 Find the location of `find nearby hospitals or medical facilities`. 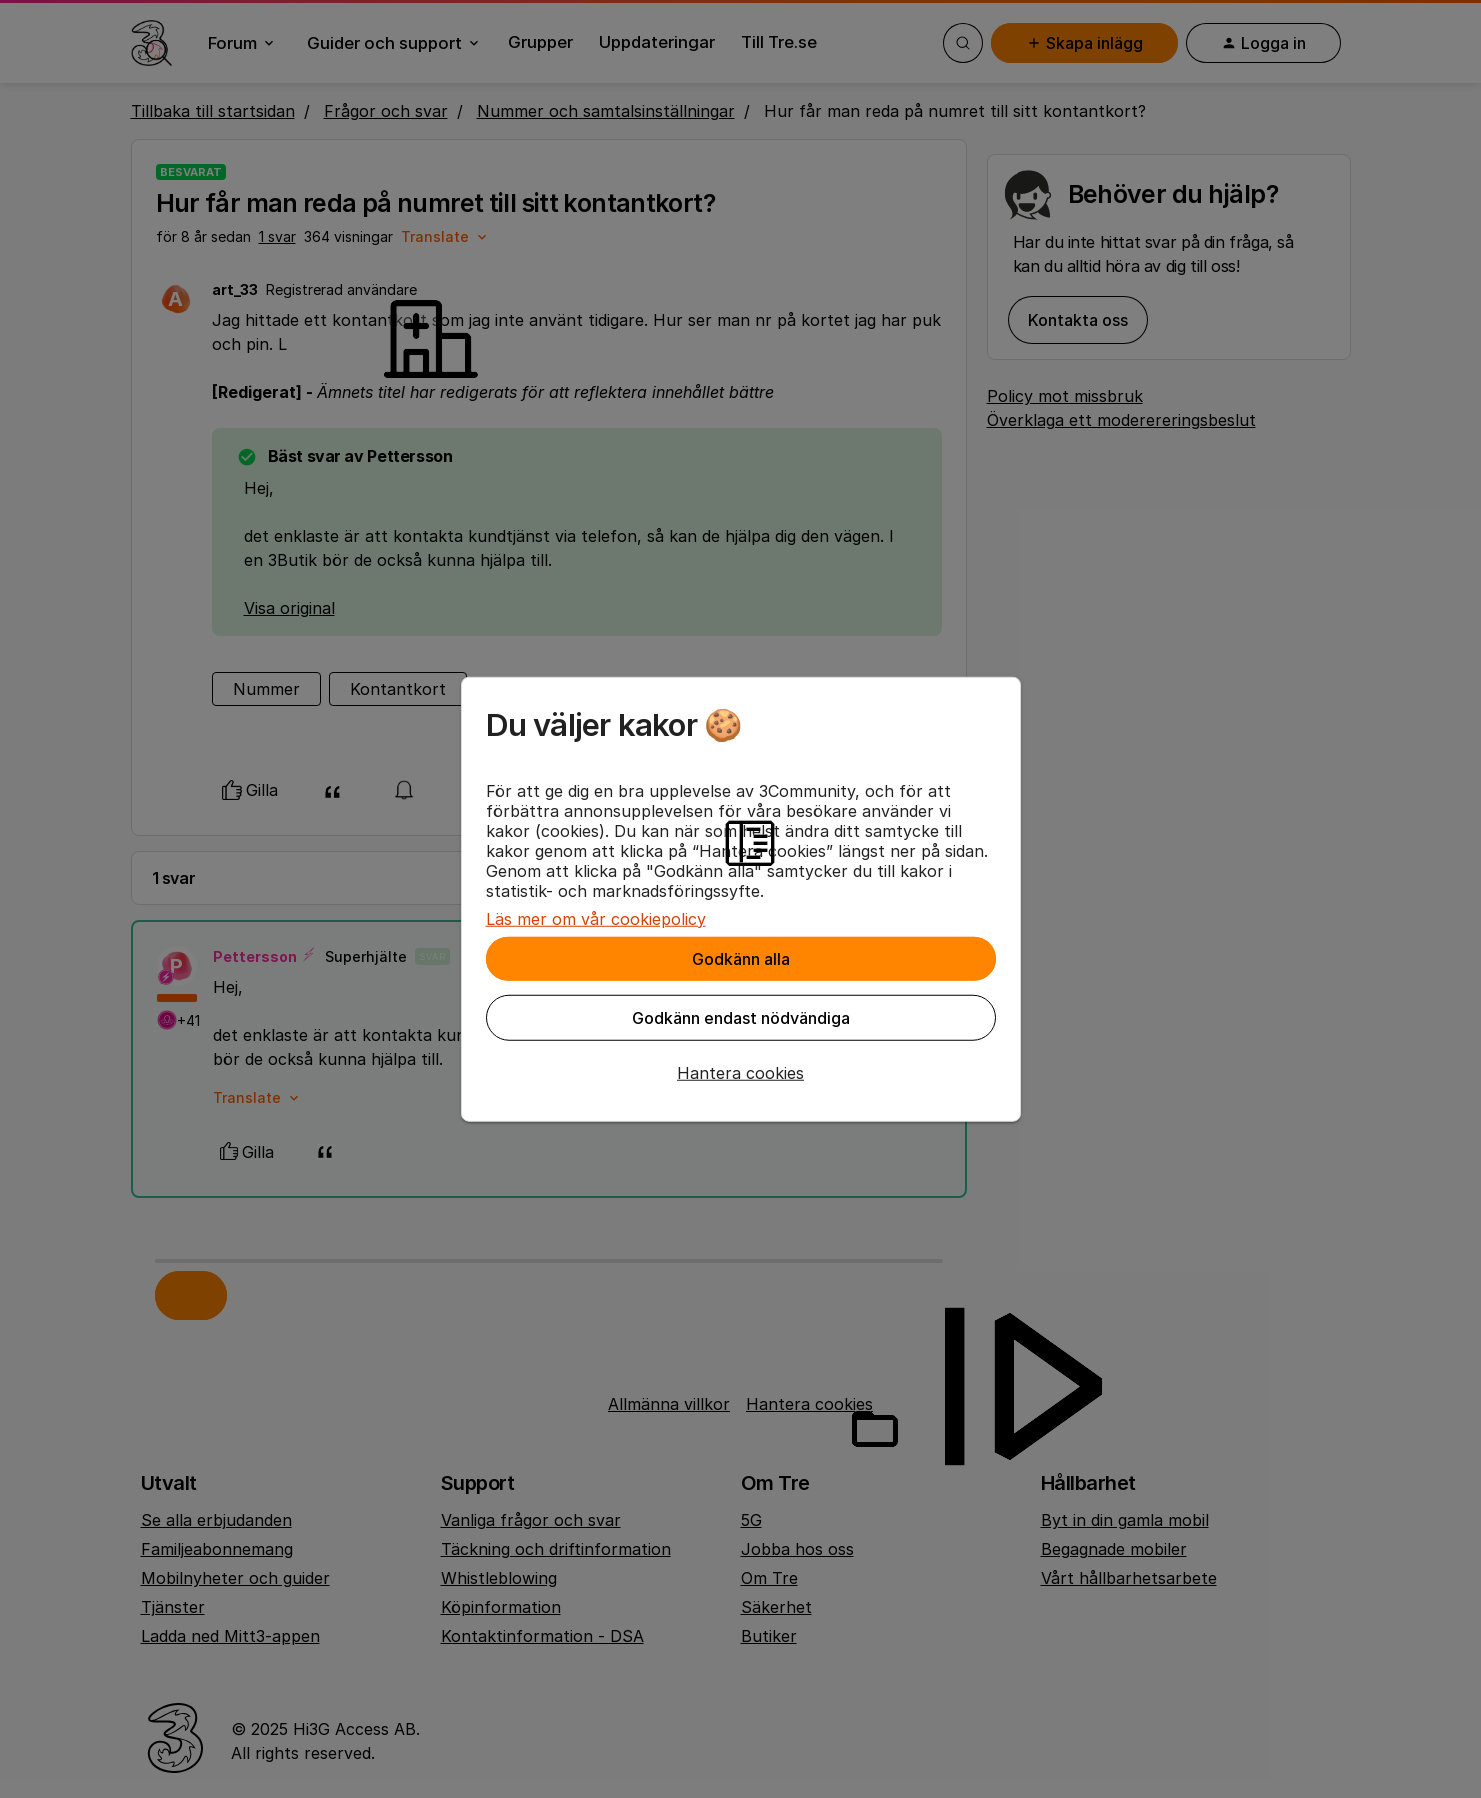

find nearby hospitals or medical facilities is located at coordinates (426, 339).